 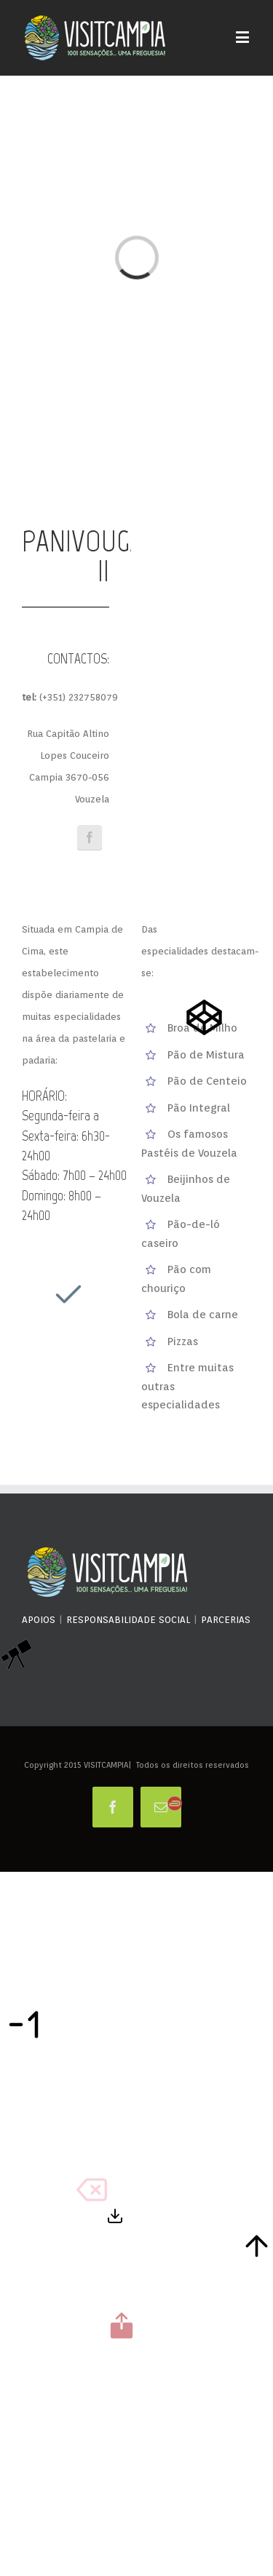 I want to click on confirm or submit an action, so click(x=68, y=1295).